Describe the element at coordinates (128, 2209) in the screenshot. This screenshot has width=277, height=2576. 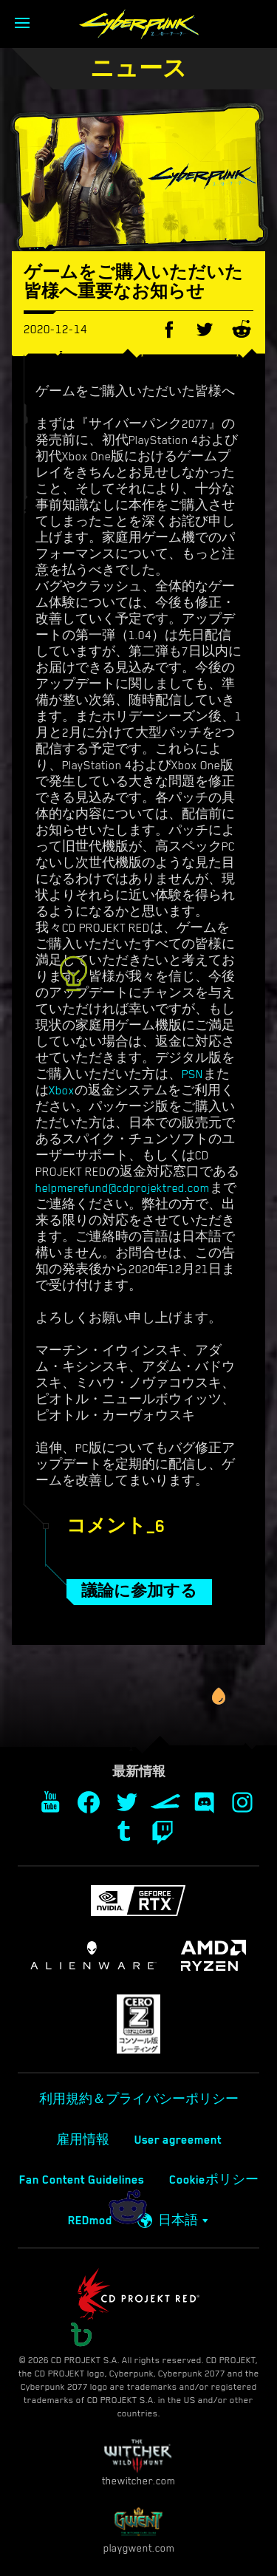
I see `open the Reddit app` at that location.